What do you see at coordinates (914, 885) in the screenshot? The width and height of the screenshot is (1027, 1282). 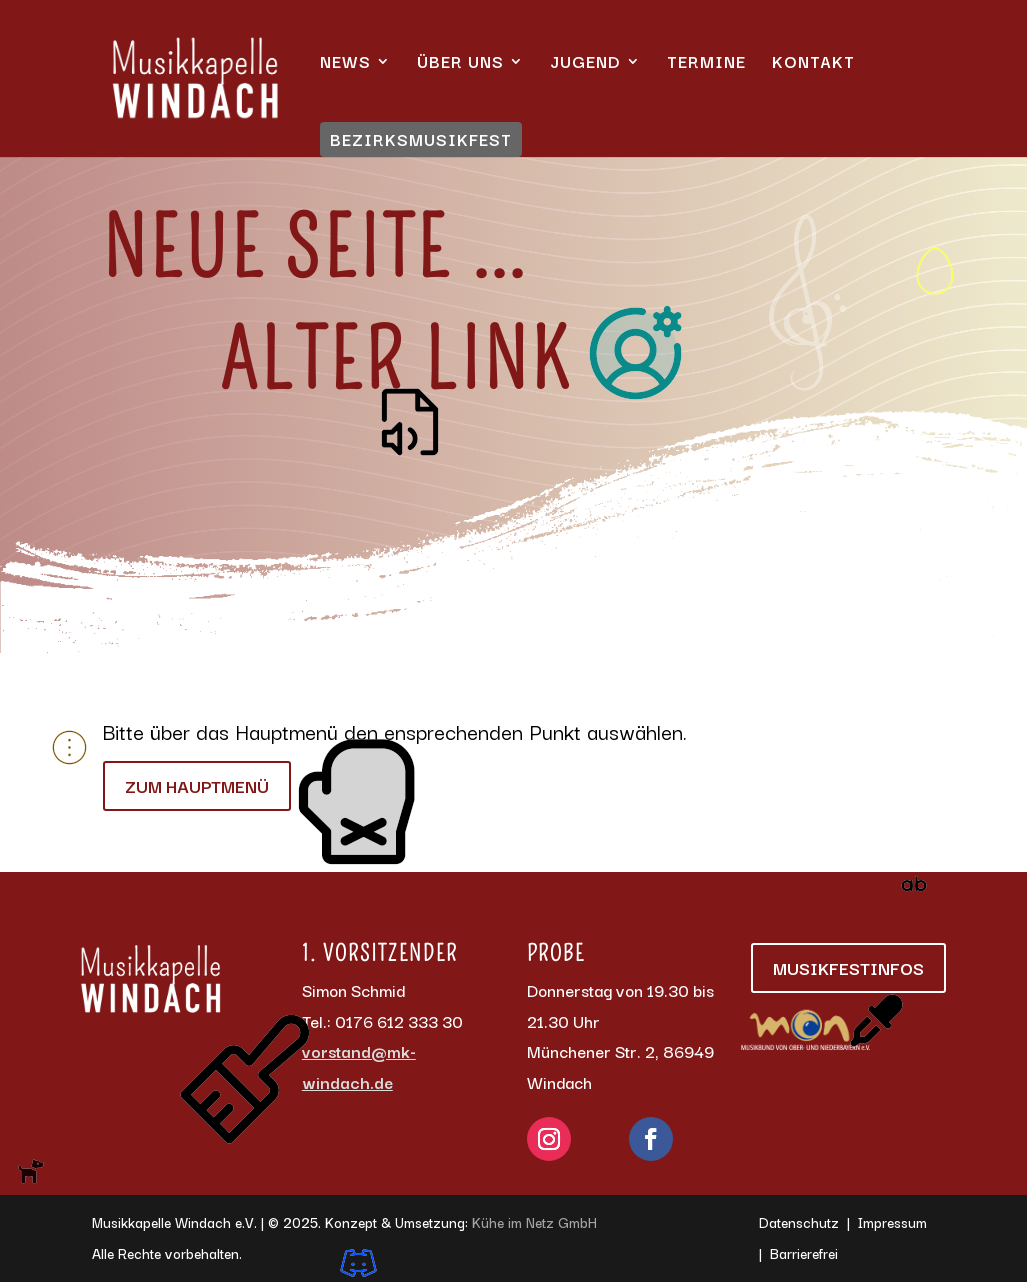 I see `convert text to lowercase` at bounding box center [914, 885].